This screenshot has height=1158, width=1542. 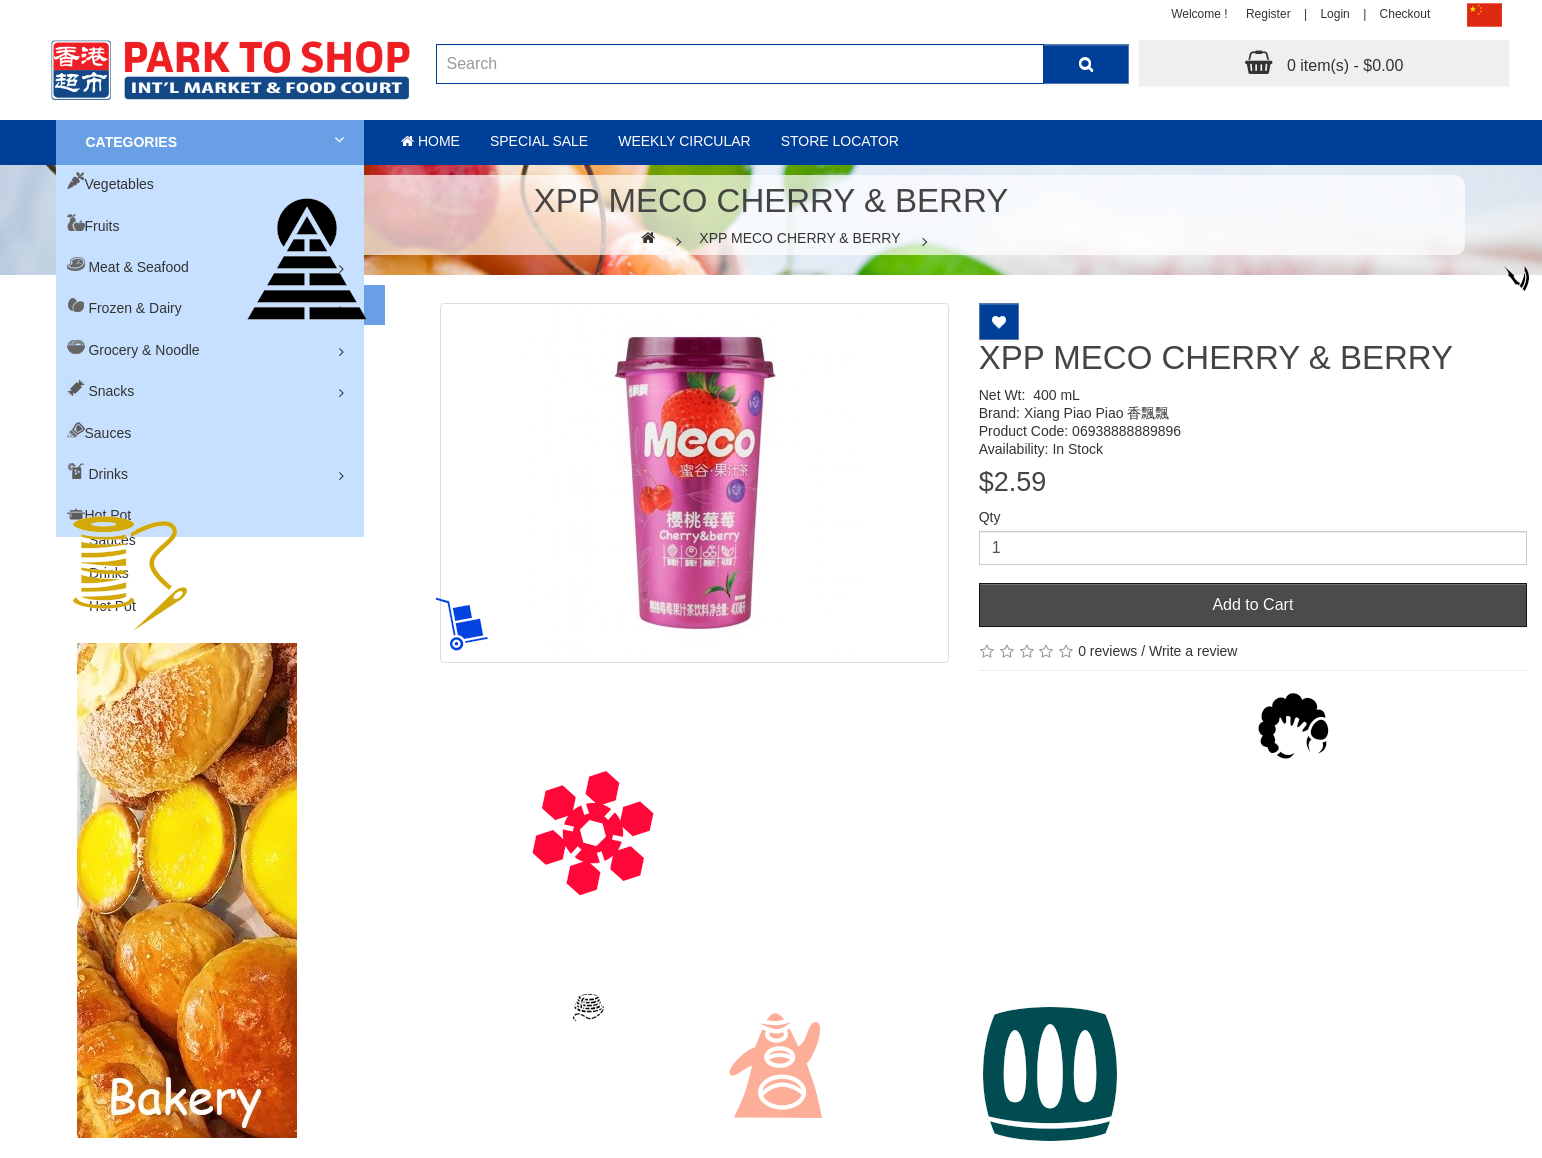 I want to click on indicates a tearing or ripping action in gameplay, so click(x=1516, y=278).